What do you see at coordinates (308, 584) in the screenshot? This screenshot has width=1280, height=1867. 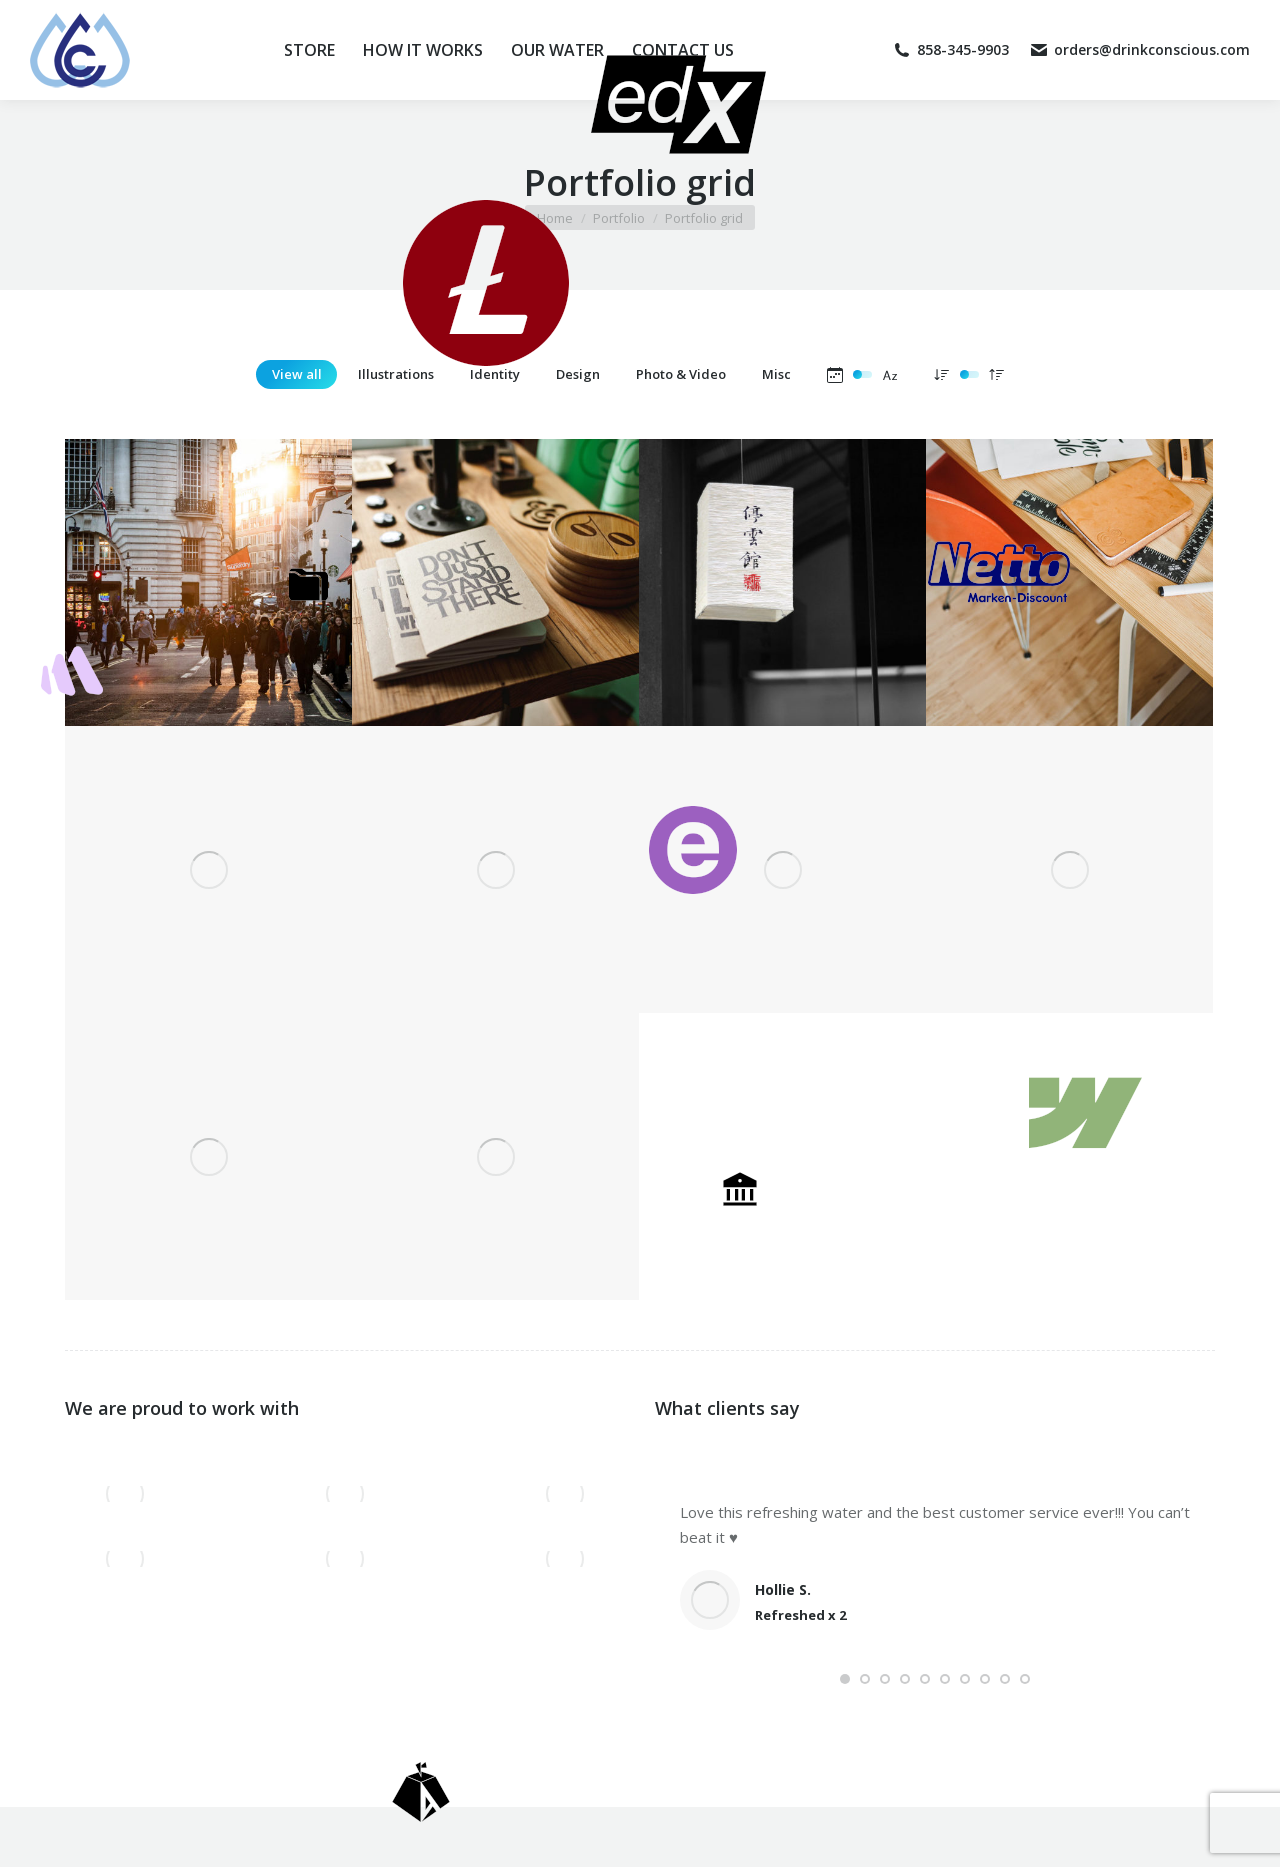 I see `open proton drive cloud storage` at bounding box center [308, 584].